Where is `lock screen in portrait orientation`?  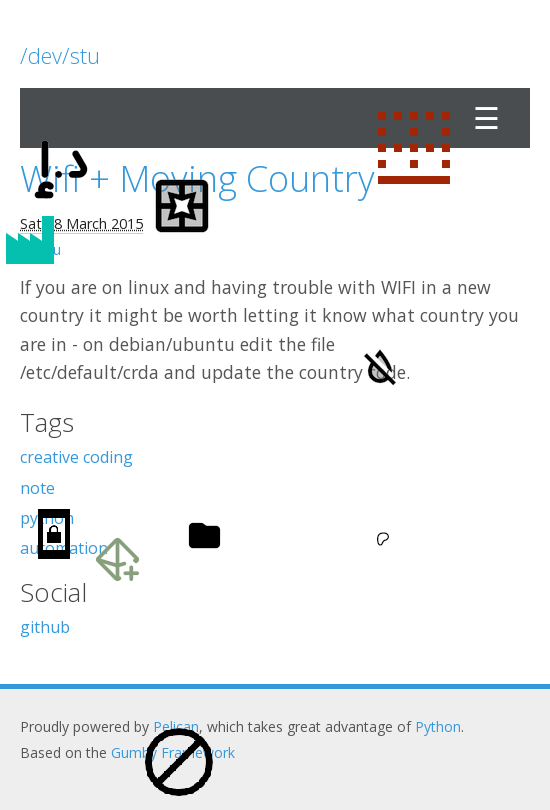 lock screen in portrait orientation is located at coordinates (54, 534).